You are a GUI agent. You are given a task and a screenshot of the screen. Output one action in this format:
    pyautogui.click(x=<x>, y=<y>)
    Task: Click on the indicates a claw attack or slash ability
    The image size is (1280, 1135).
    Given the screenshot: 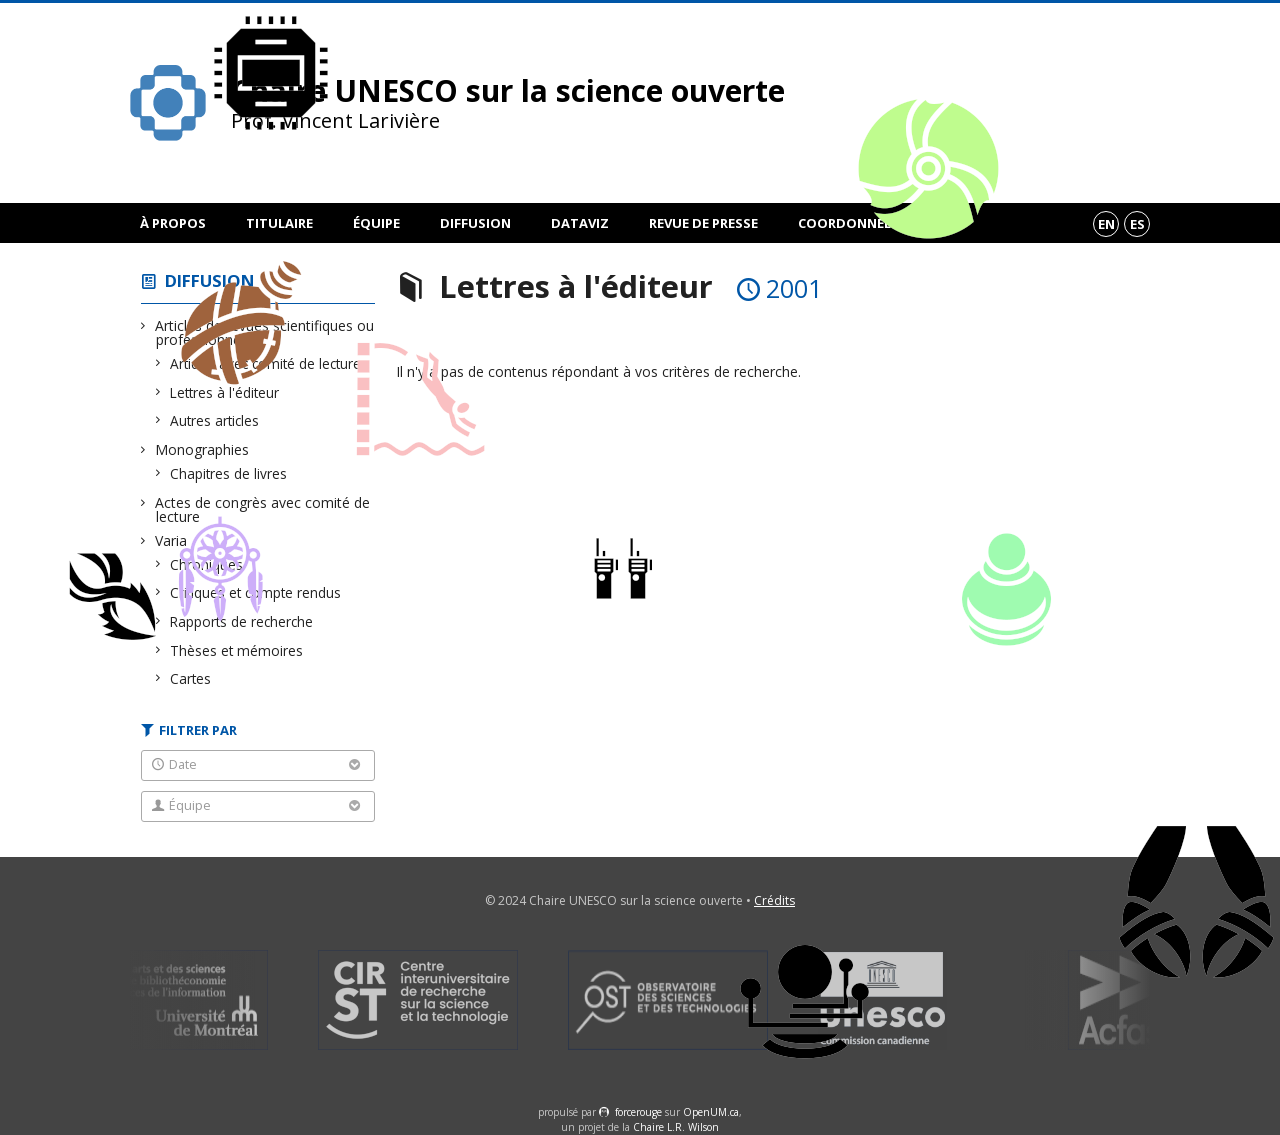 What is the action you would take?
    pyautogui.click(x=112, y=596)
    